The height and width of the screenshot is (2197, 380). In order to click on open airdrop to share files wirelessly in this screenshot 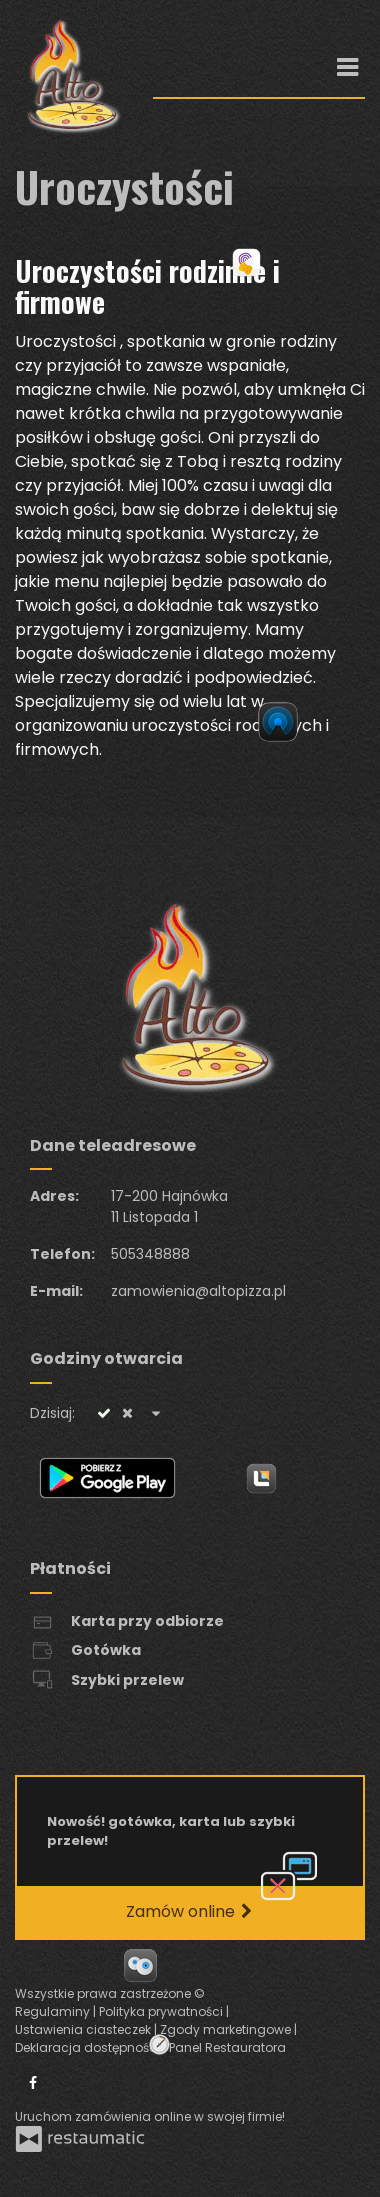, I will do `click(278, 722)`.